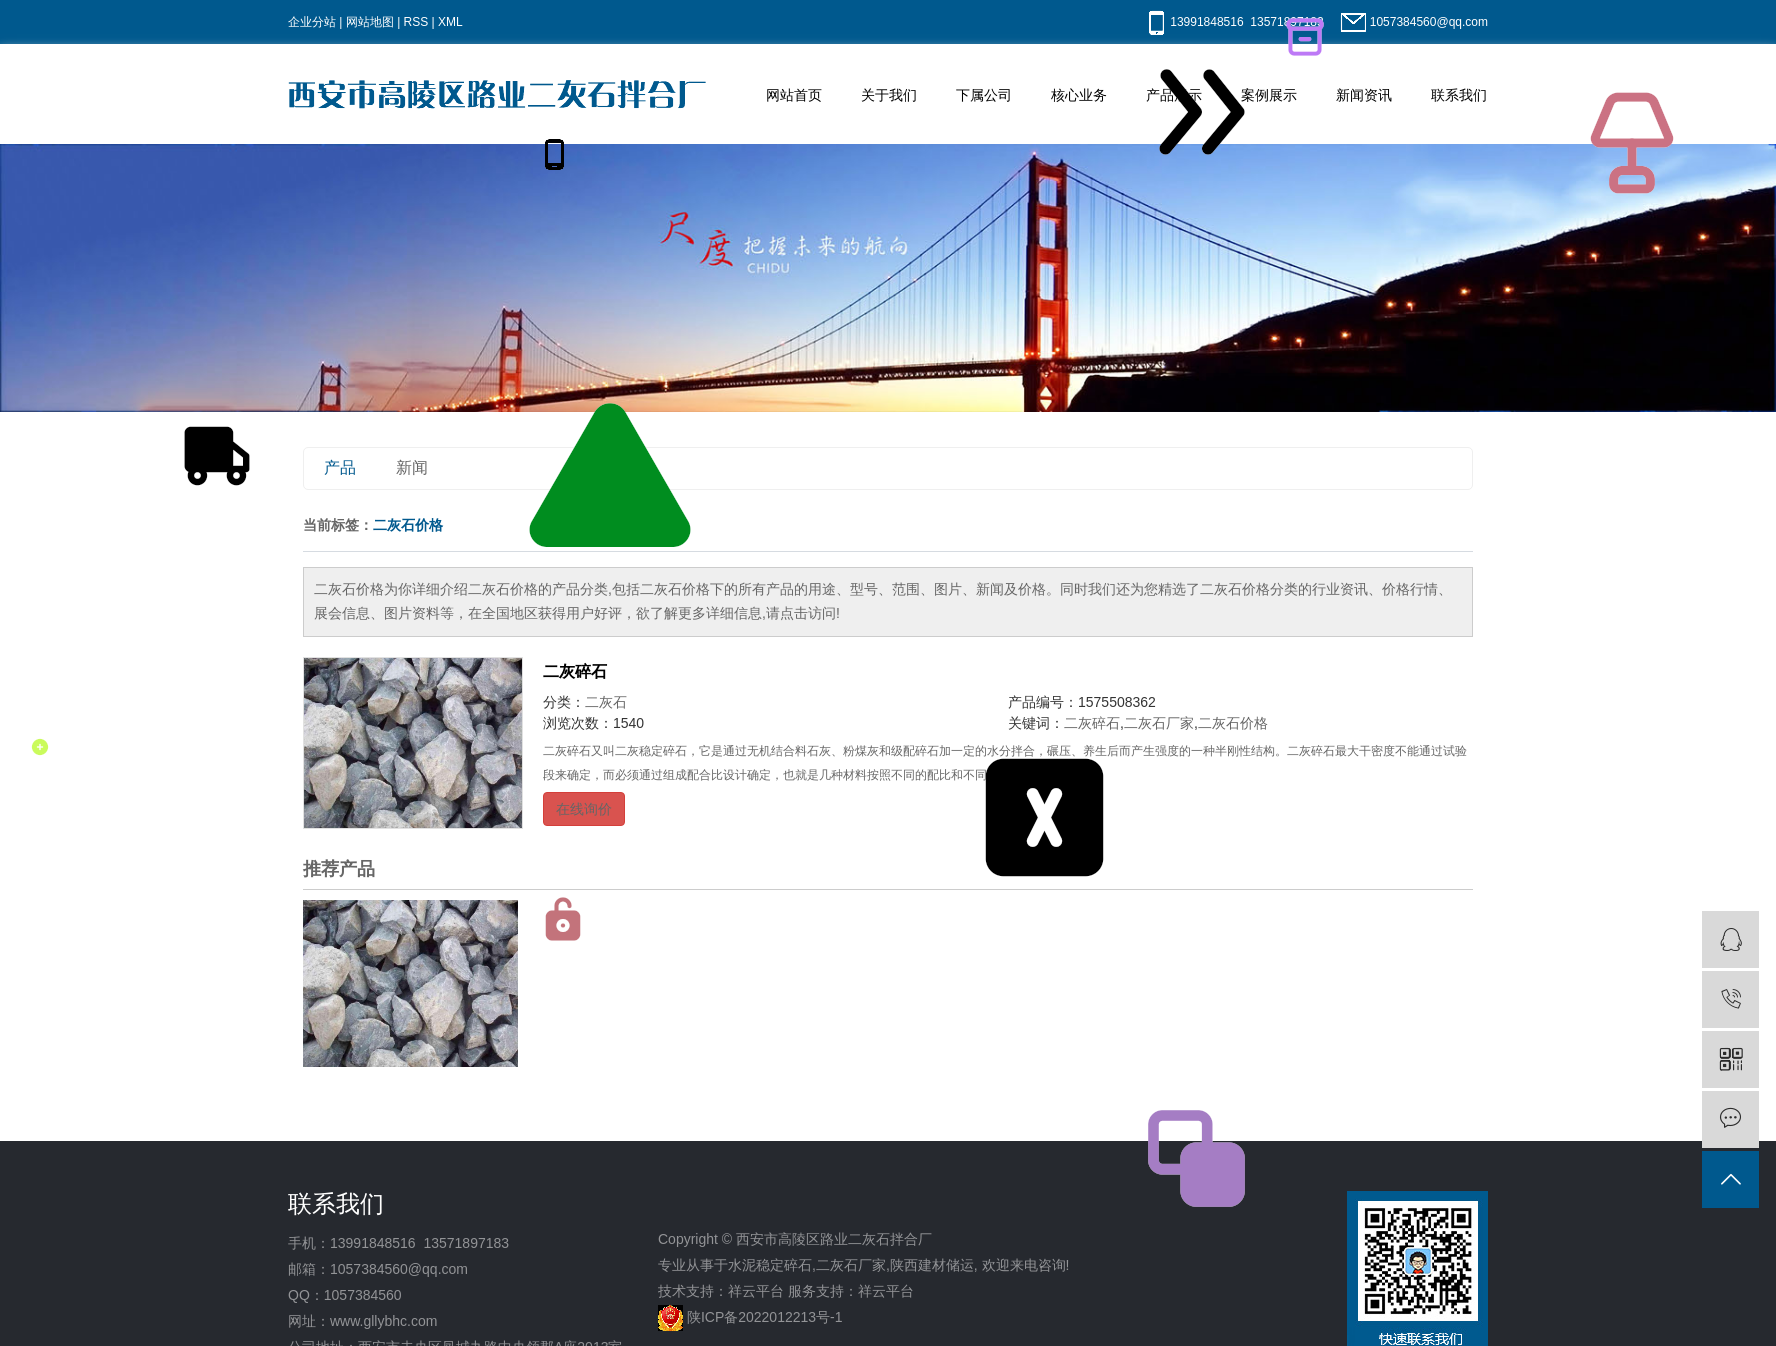  What do you see at coordinates (1196, 1158) in the screenshot?
I see `copy to clipboard` at bounding box center [1196, 1158].